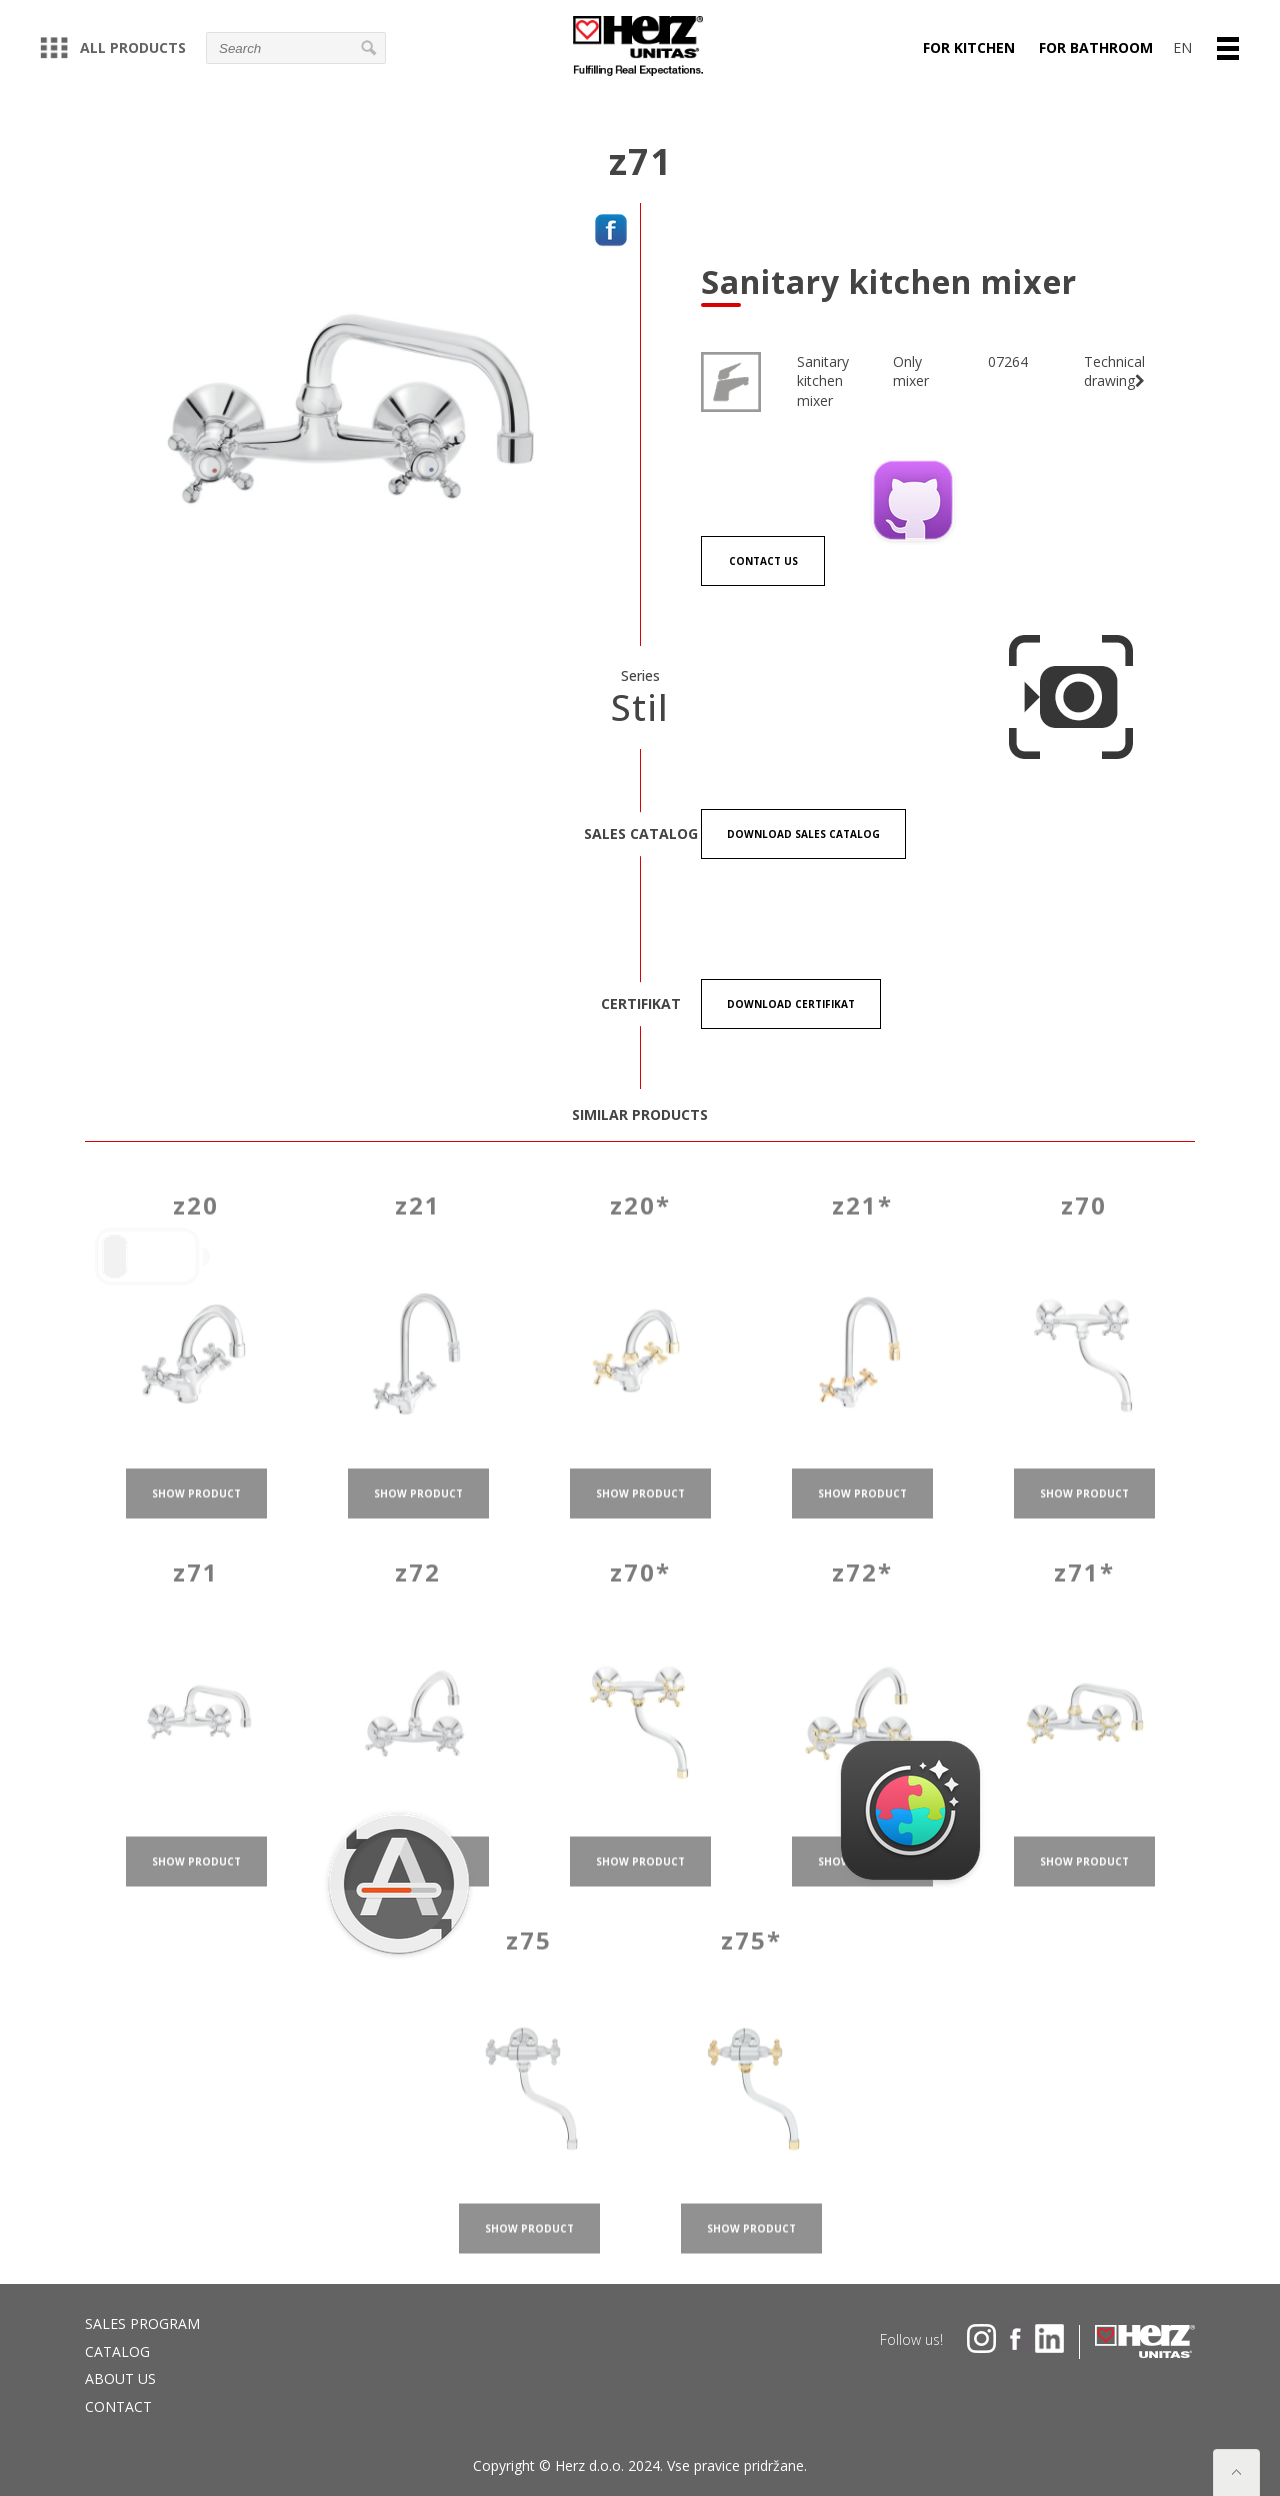 This screenshot has width=1280, height=2496. I want to click on open GitHub Desktop app, so click(913, 500).